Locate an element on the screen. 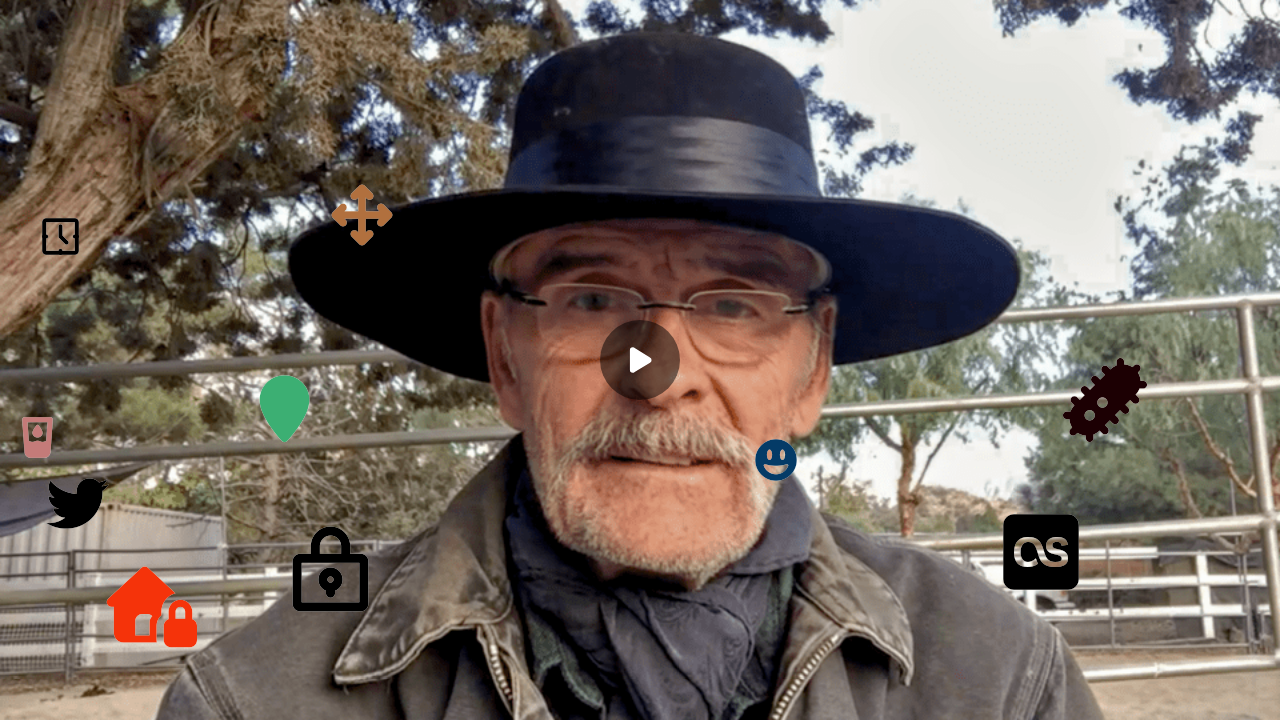 Image resolution: width=1280 pixels, height=720 pixels. add an emoji or reaction to a message is located at coordinates (776, 460).